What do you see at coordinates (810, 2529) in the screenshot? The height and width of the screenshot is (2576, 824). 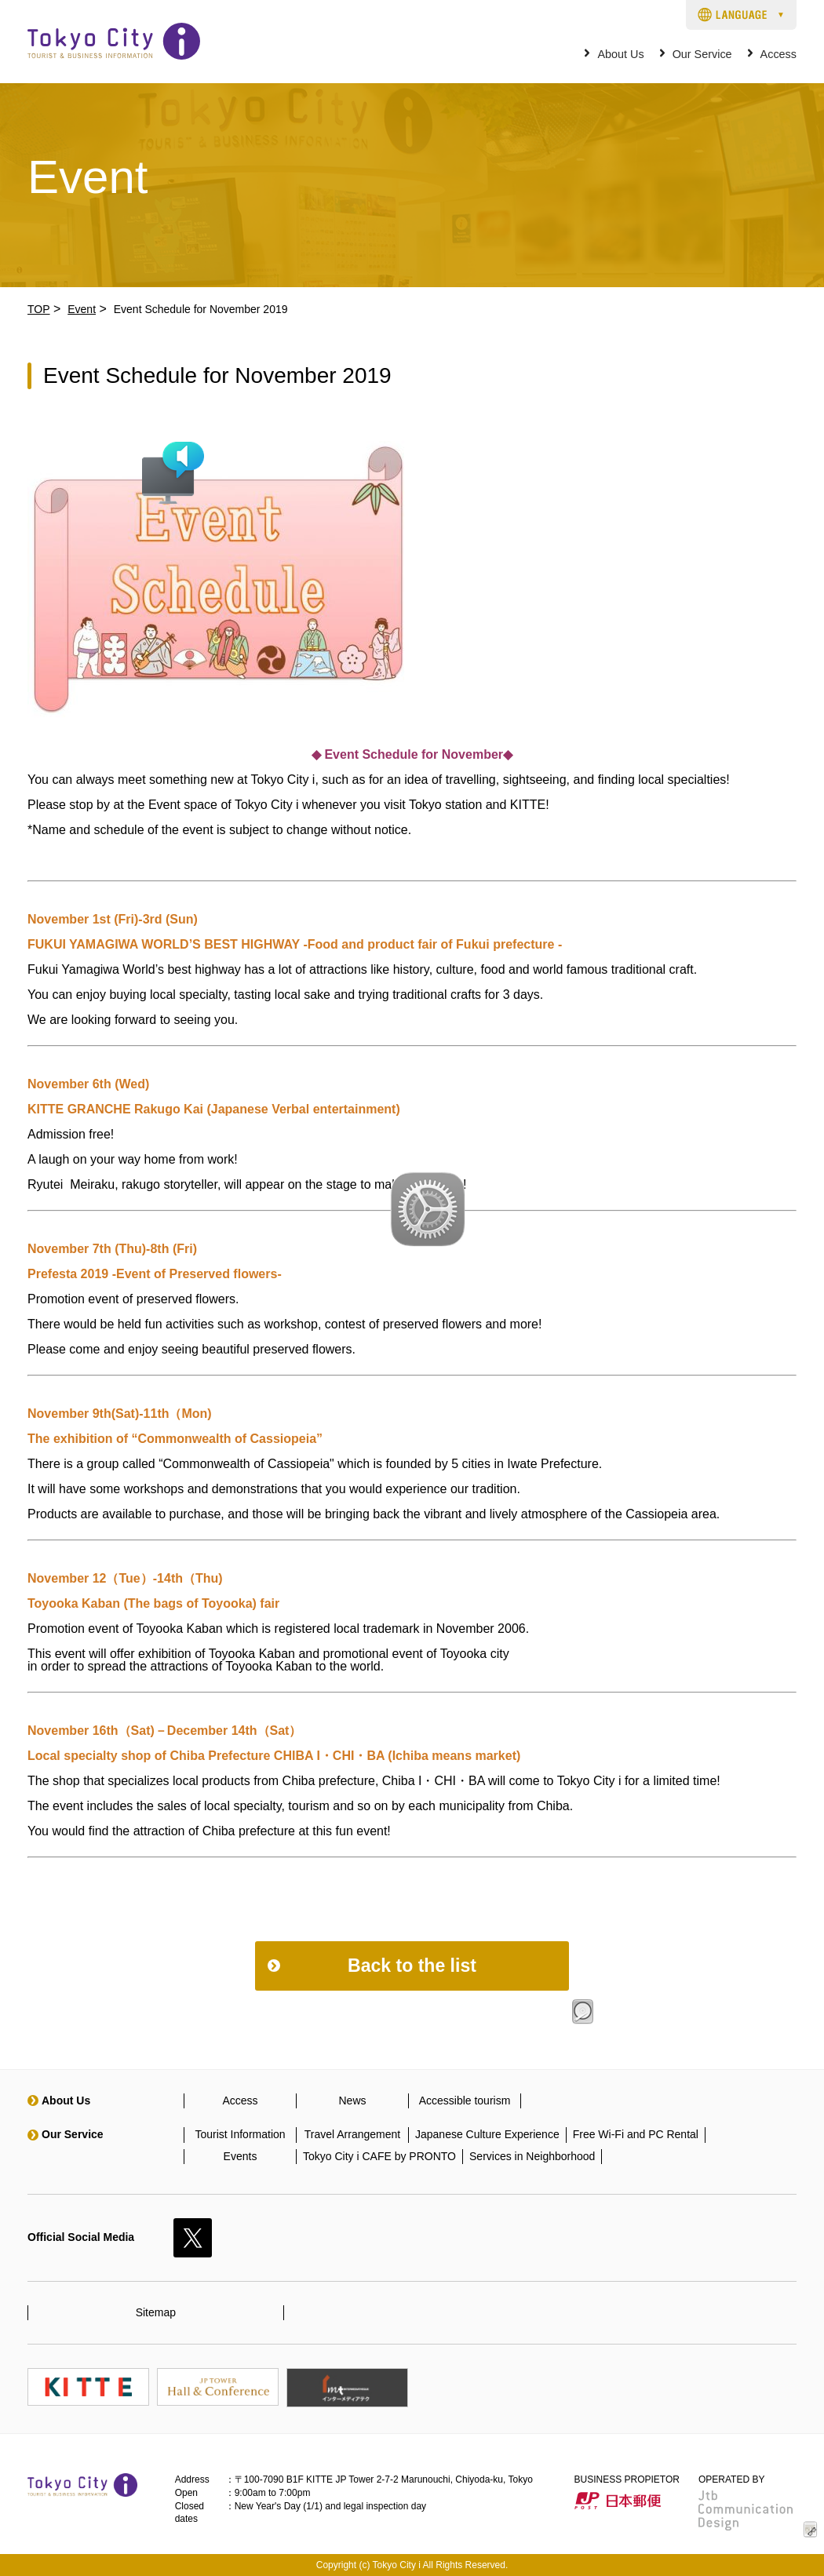 I see `open the documents app` at bounding box center [810, 2529].